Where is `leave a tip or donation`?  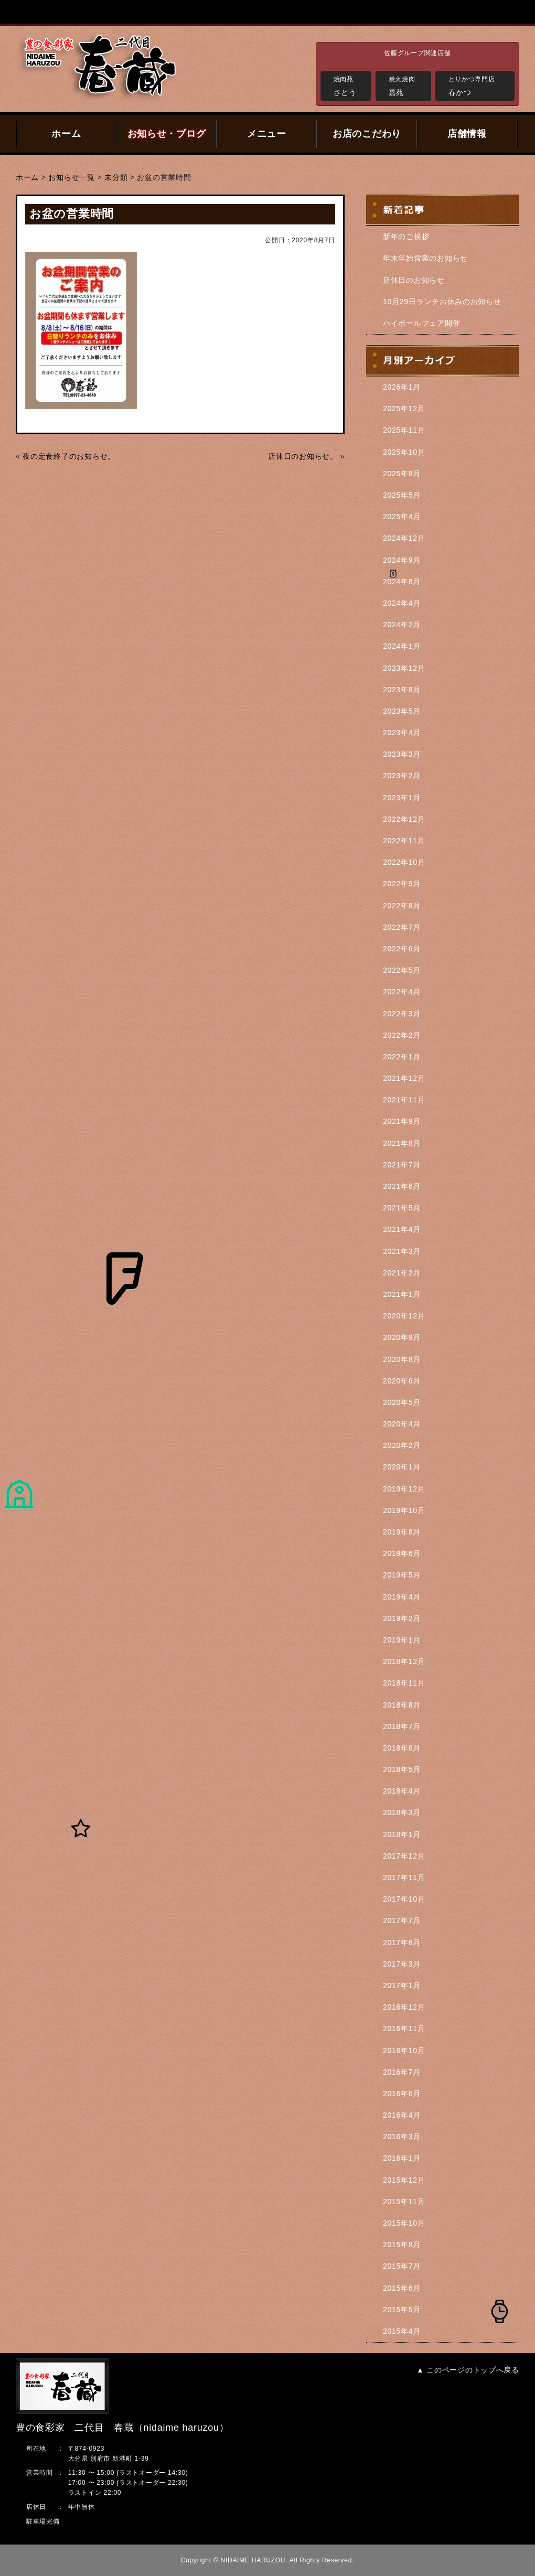 leave a tip or donation is located at coordinates (393, 573).